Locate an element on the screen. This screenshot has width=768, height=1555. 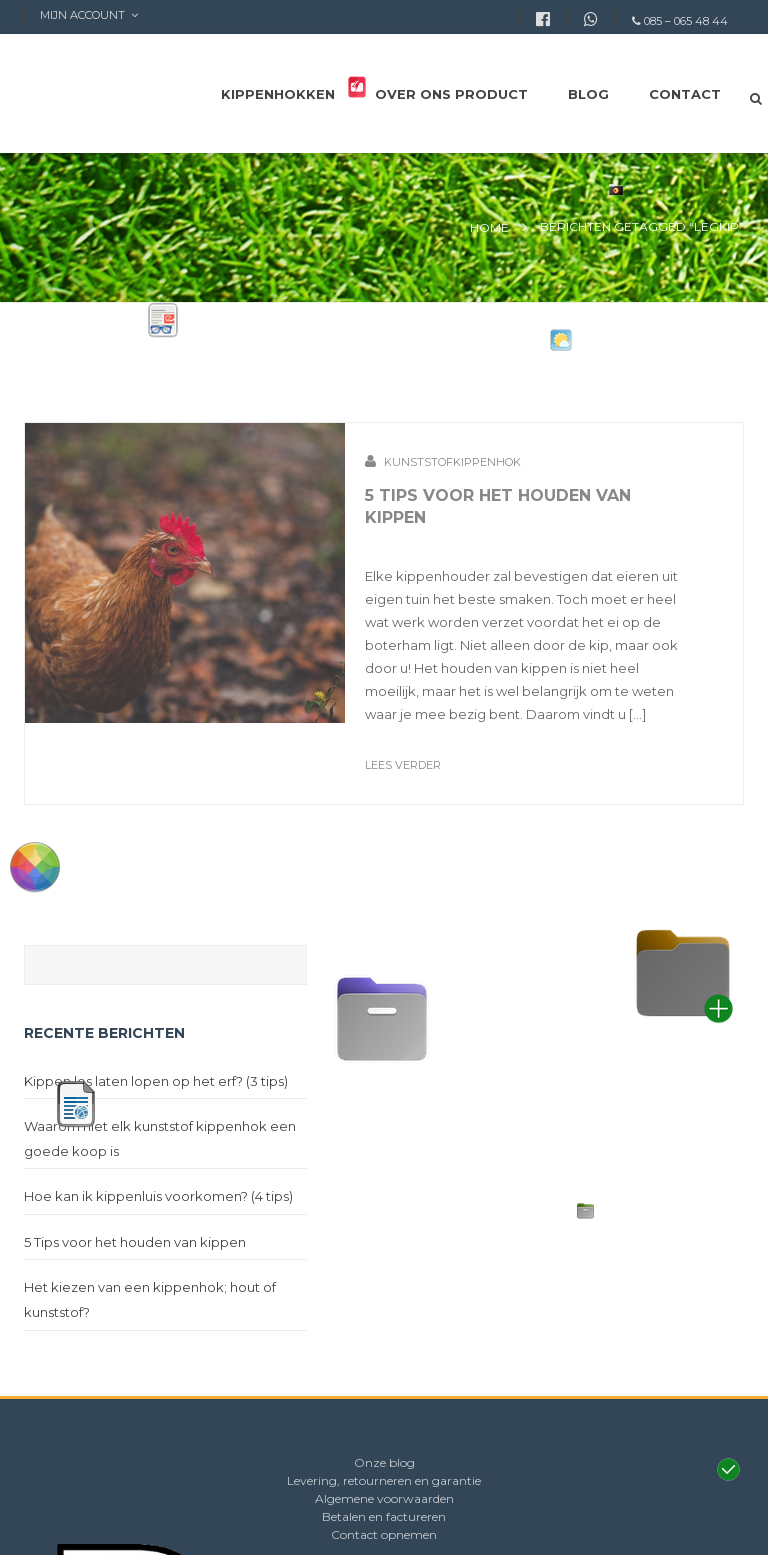
open the files application is located at coordinates (382, 1019).